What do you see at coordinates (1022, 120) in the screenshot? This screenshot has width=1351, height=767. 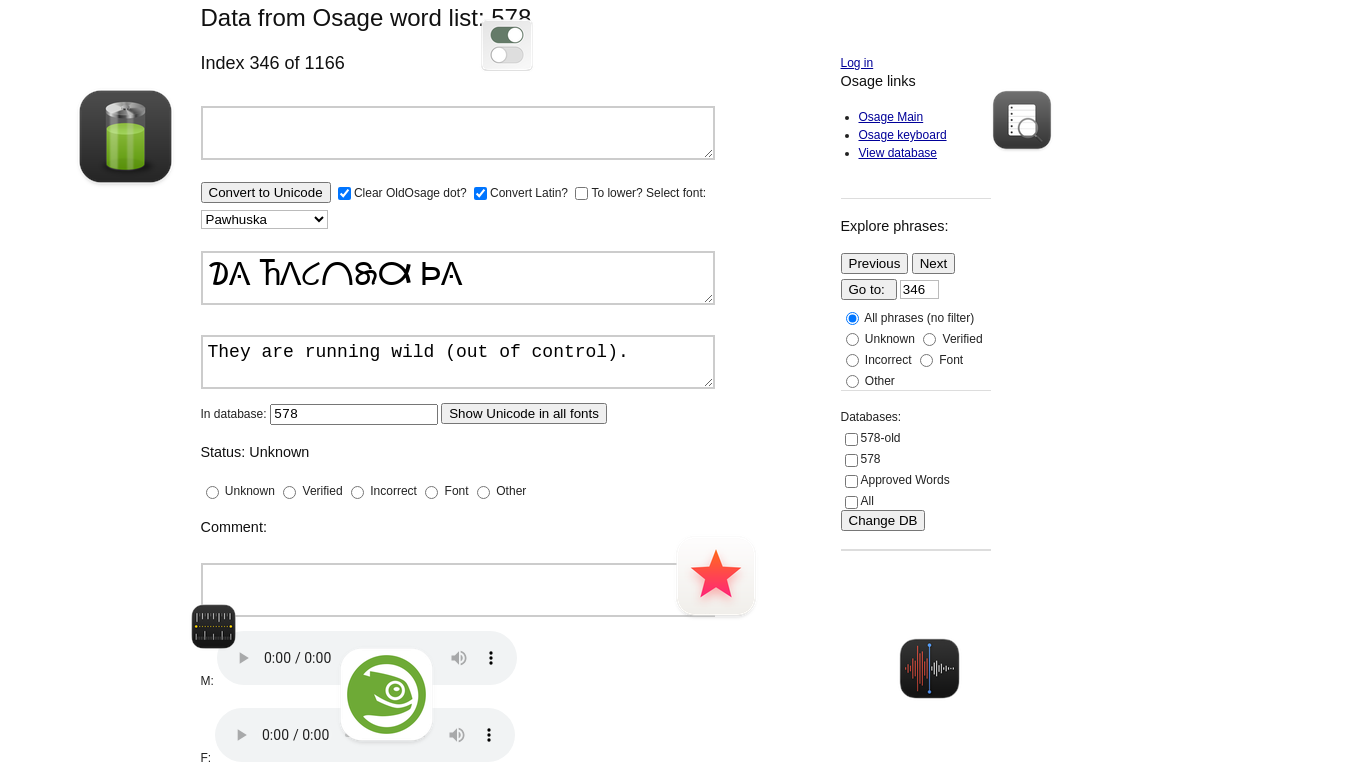 I see `view system logs and activity history` at bounding box center [1022, 120].